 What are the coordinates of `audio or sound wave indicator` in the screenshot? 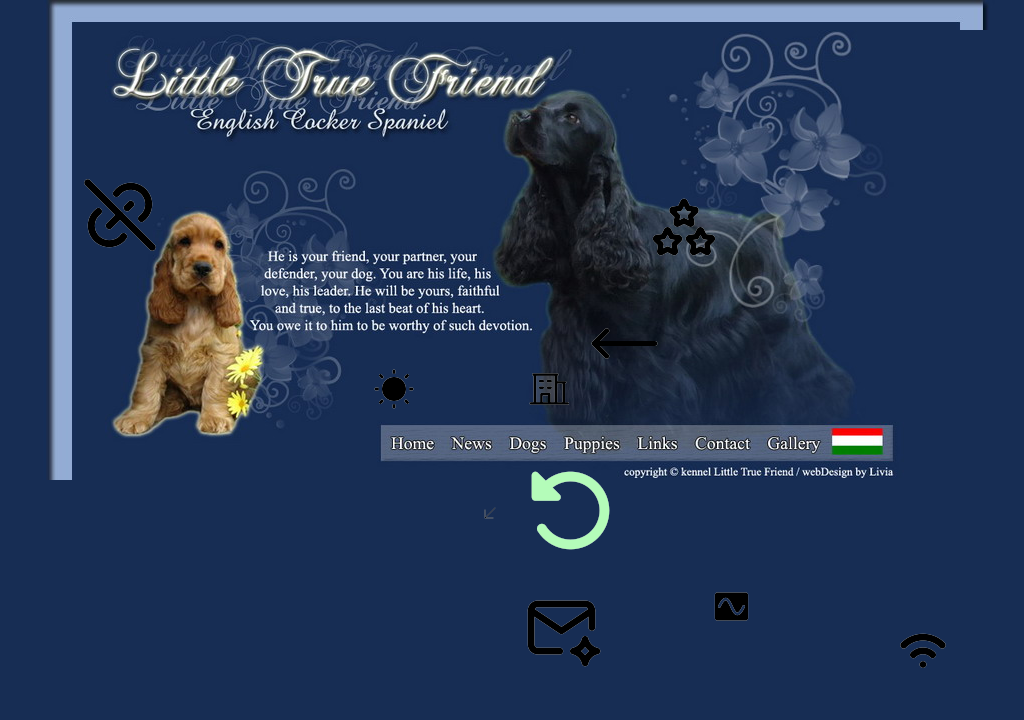 It's located at (731, 606).